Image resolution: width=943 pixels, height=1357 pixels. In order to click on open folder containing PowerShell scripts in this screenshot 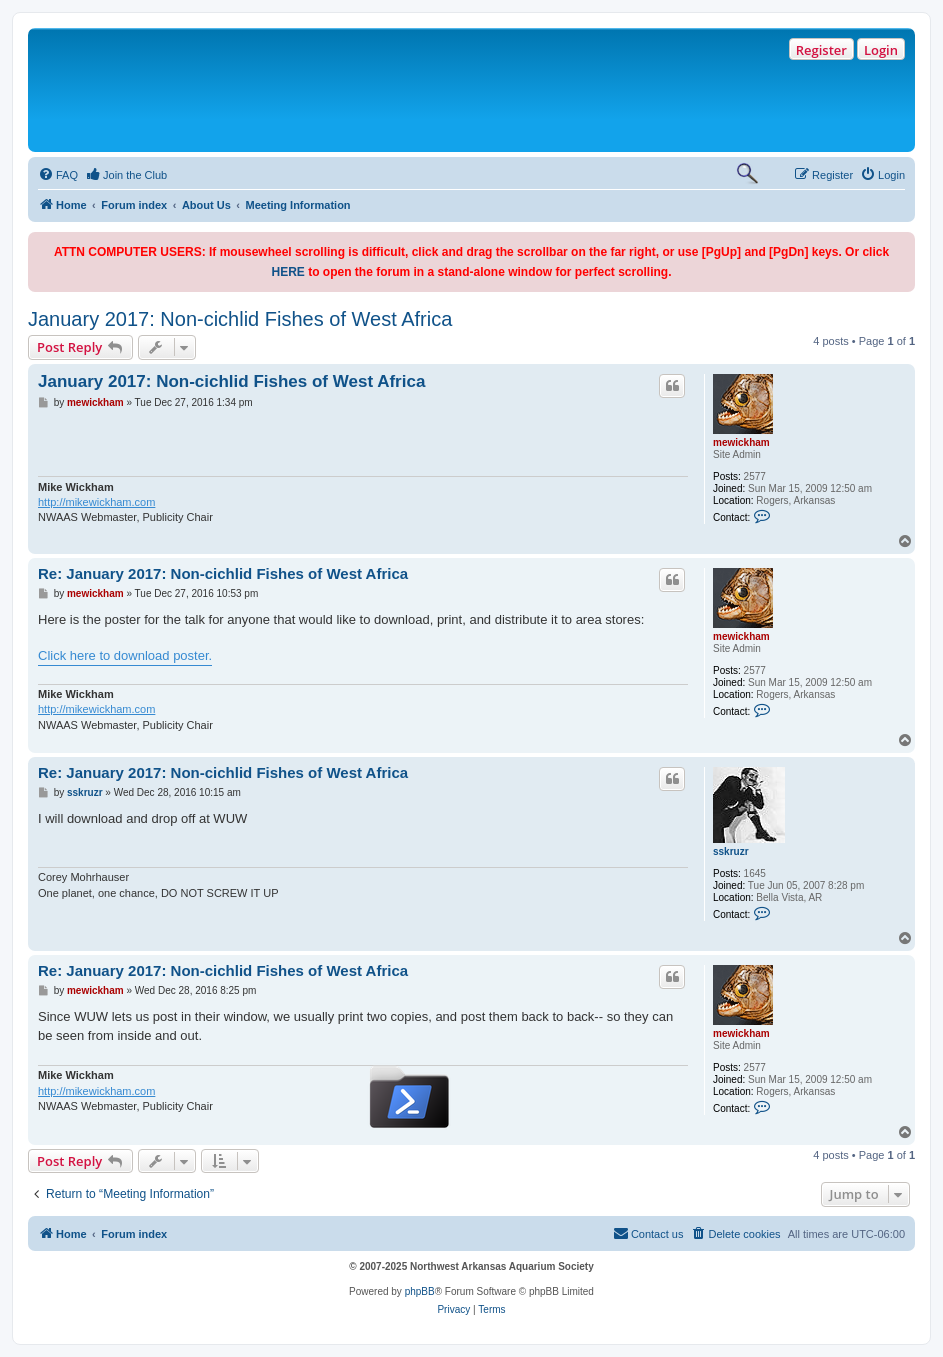, I will do `click(409, 1099)`.